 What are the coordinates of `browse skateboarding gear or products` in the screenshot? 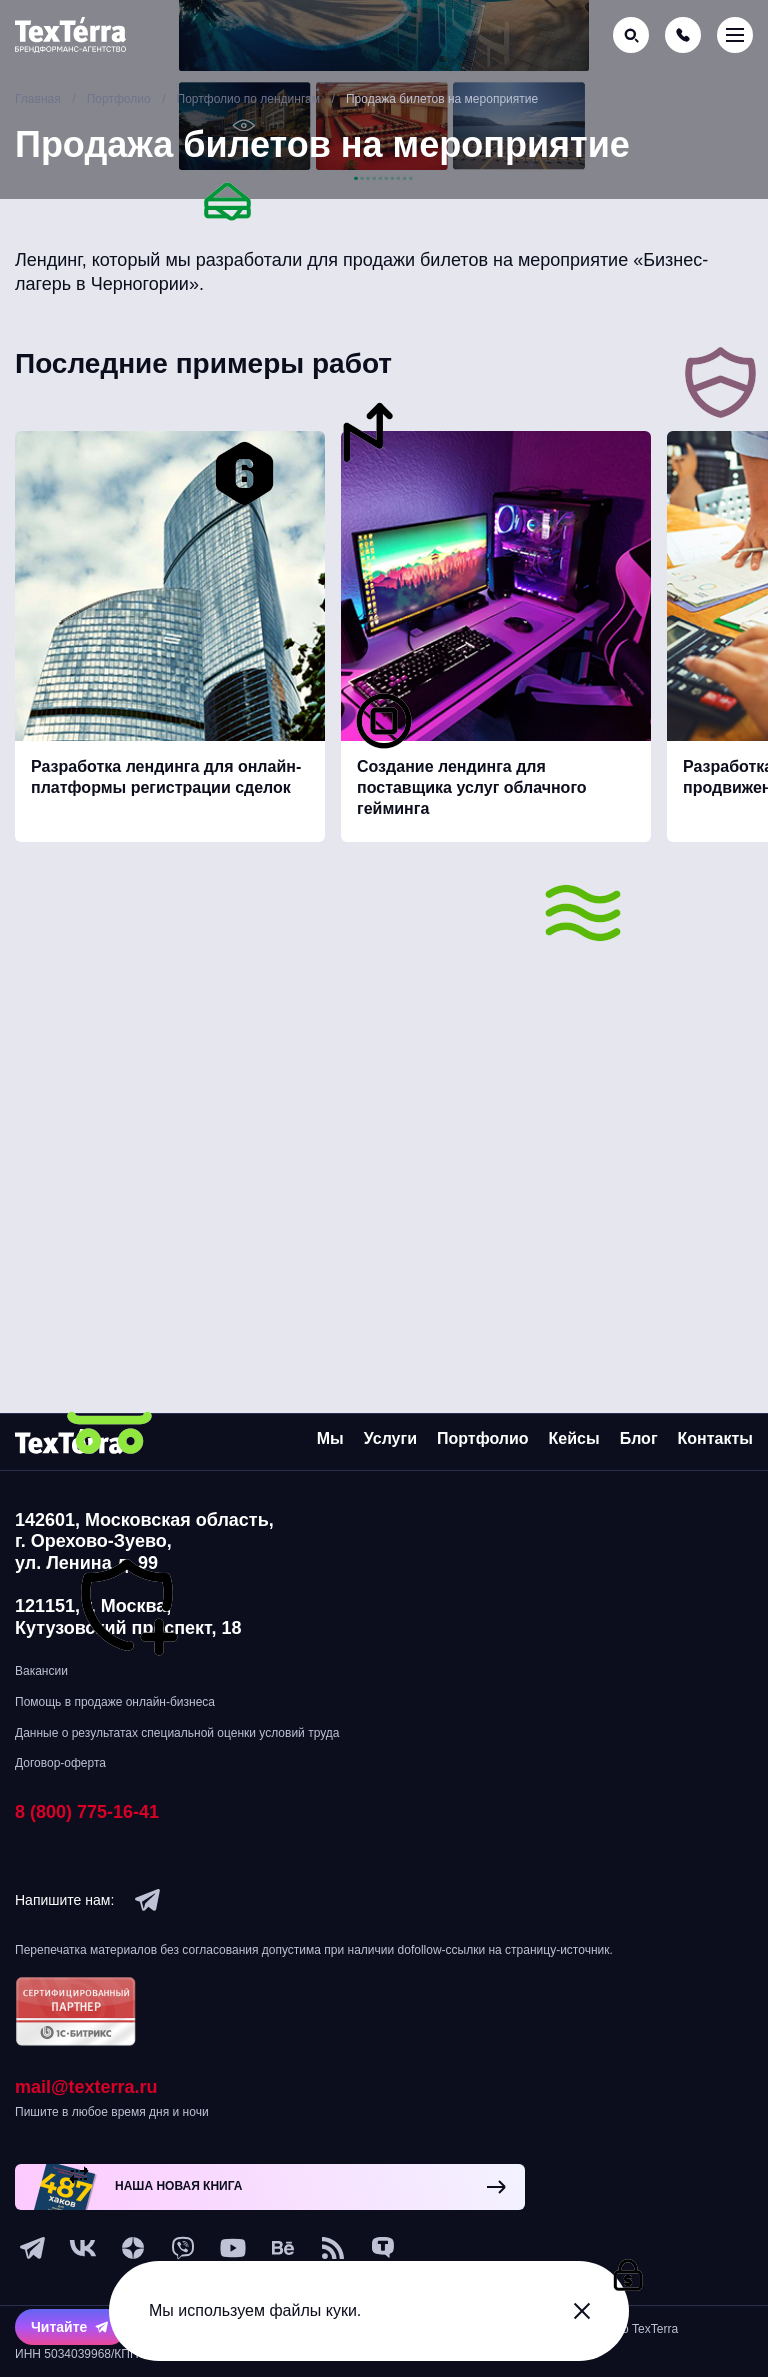 It's located at (109, 1428).